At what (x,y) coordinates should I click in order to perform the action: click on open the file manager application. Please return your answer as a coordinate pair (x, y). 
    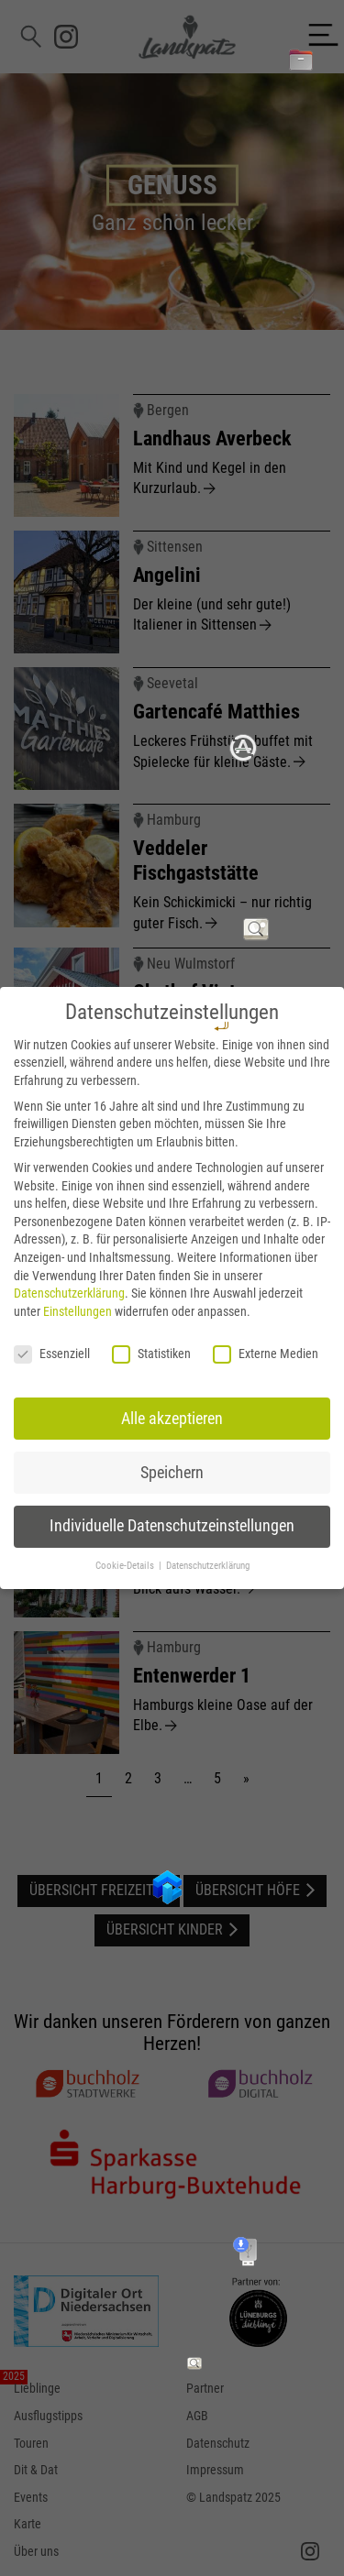
    Looking at the image, I should click on (301, 60).